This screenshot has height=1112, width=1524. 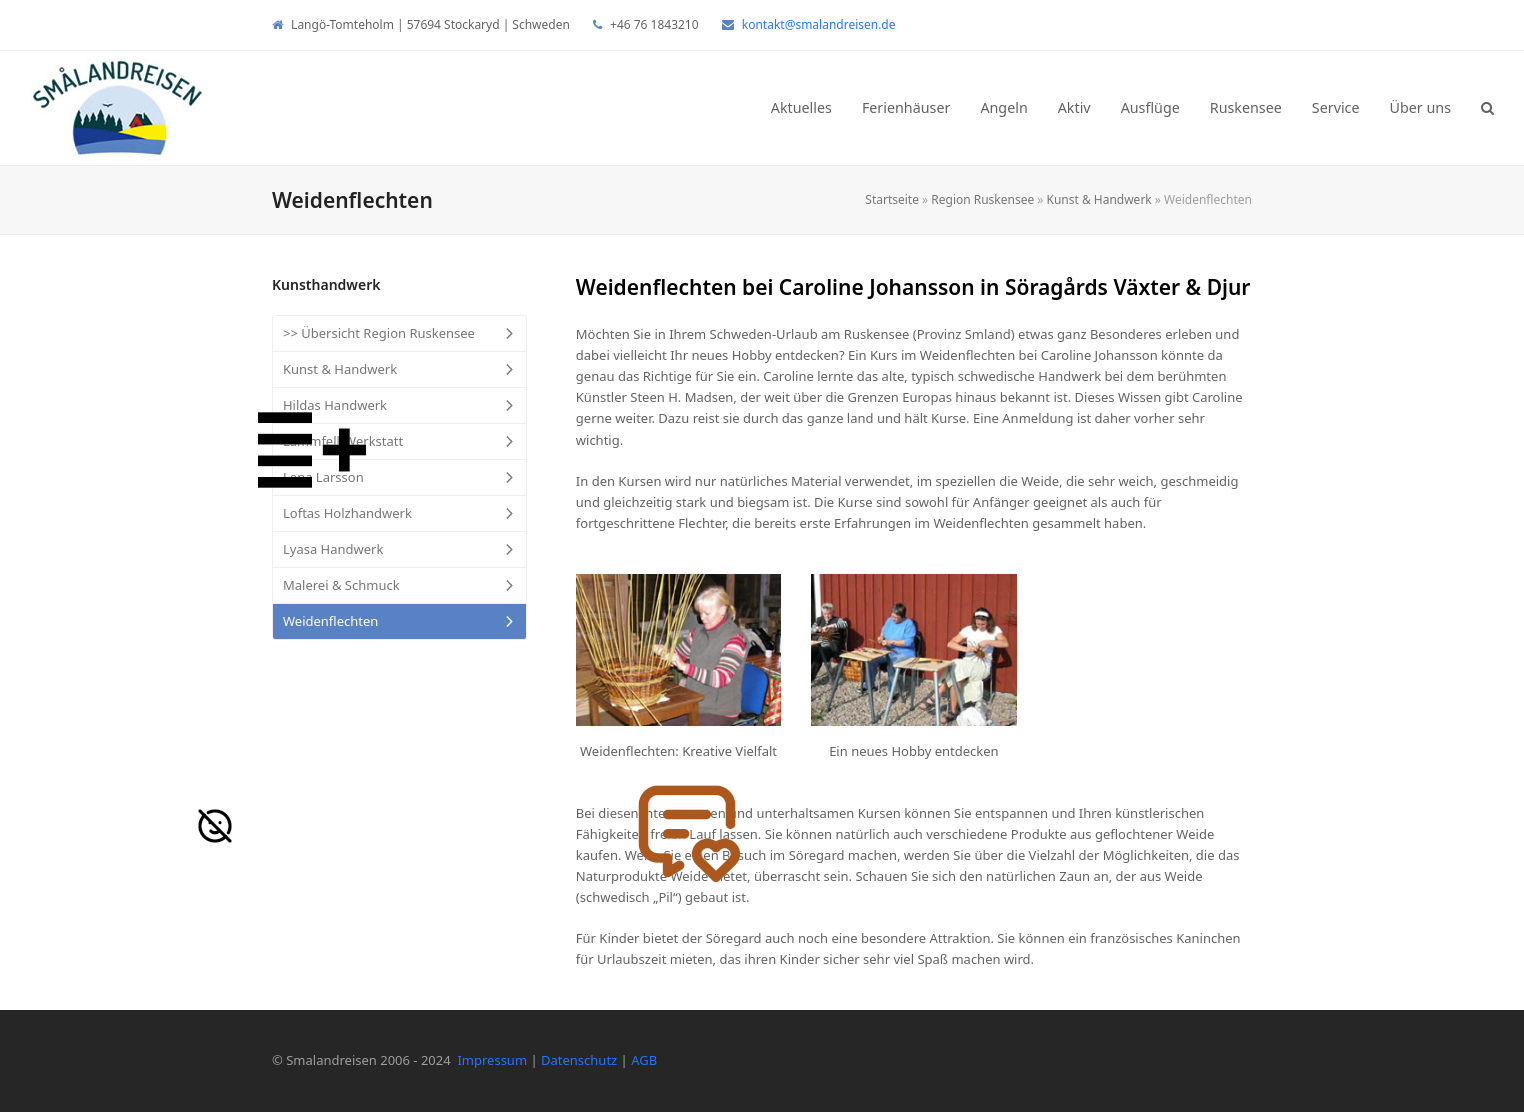 What do you see at coordinates (312, 450) in the screenshot?
I see `add a new item to the list` at bounding box center [312, 450].